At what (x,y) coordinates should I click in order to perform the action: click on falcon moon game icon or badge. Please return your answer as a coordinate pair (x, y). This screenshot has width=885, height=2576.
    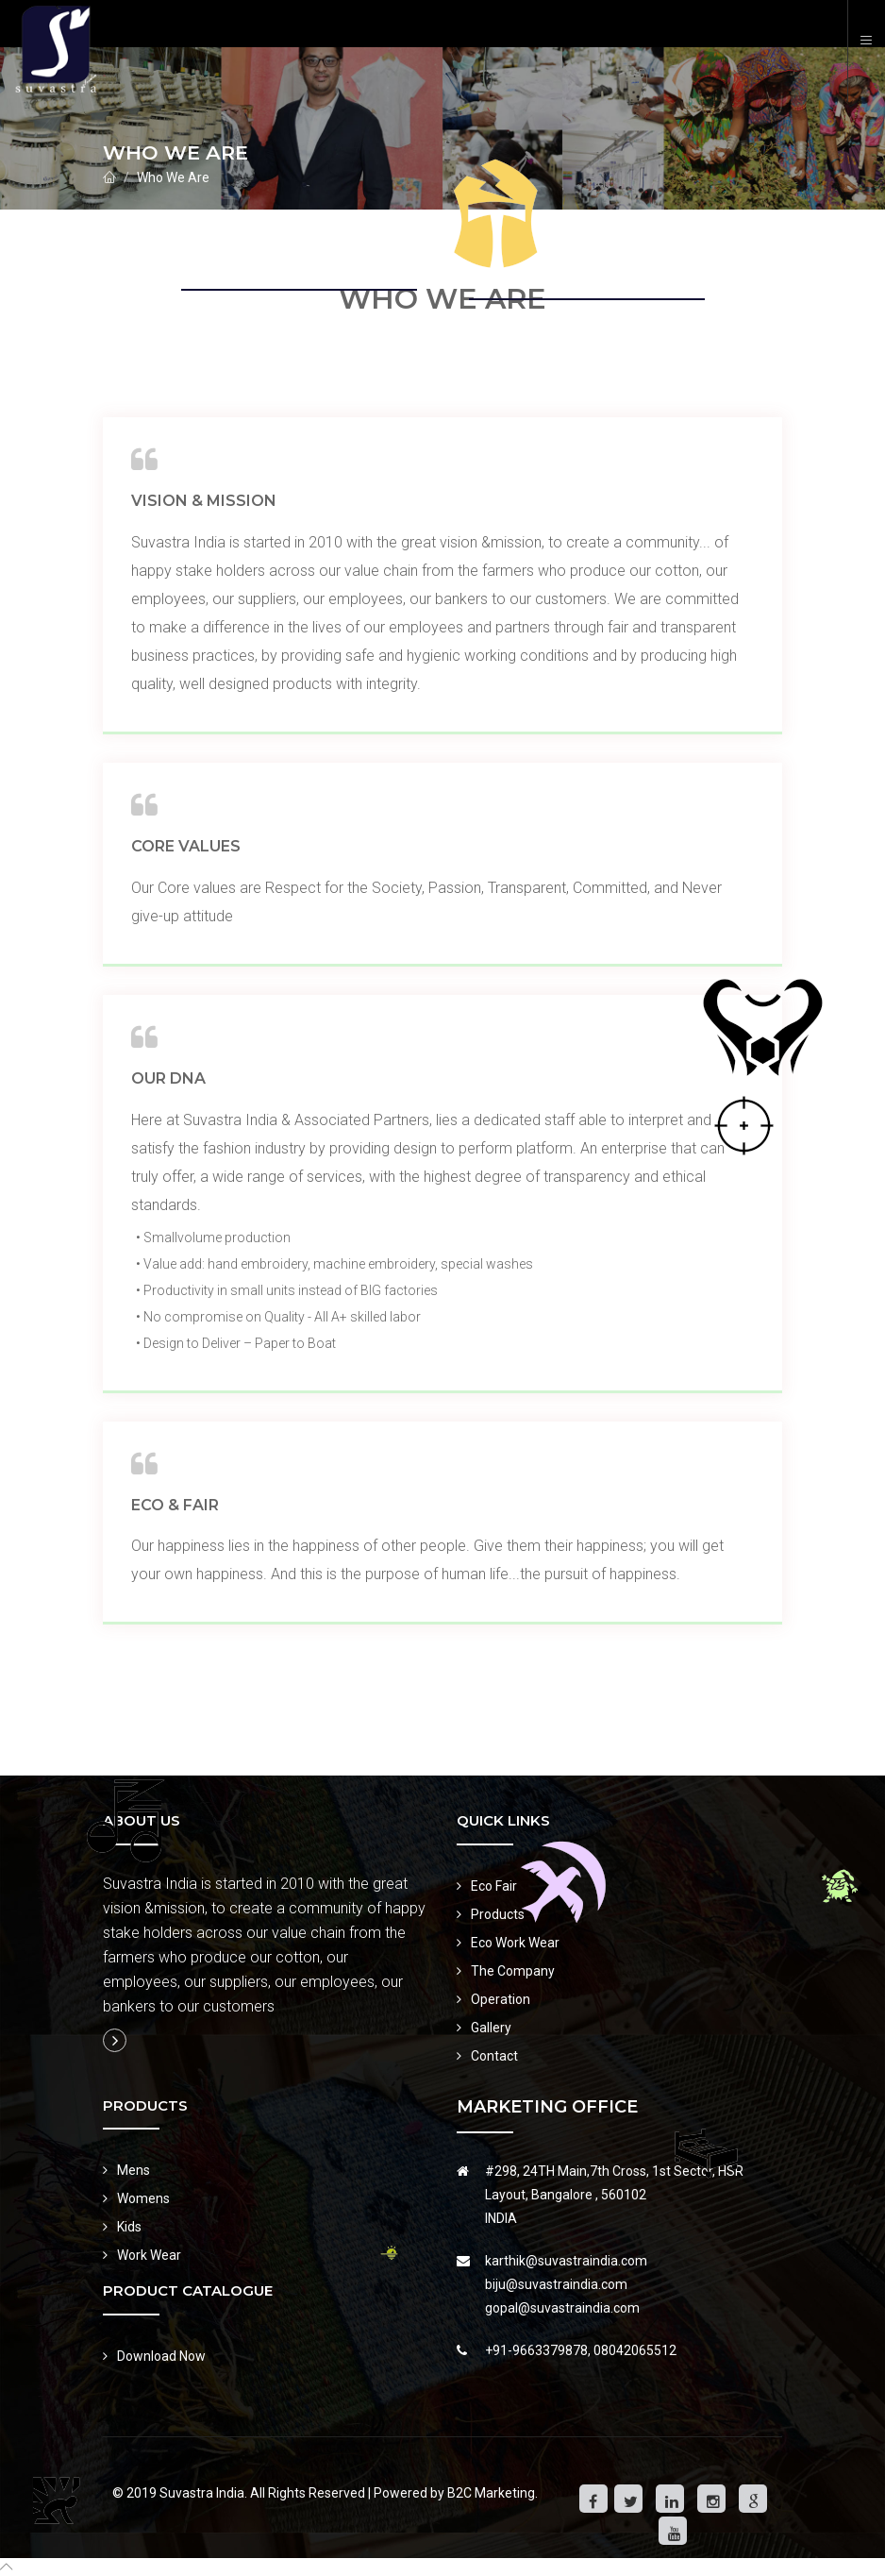
    Looking at the image, I should click on (563, 1882).